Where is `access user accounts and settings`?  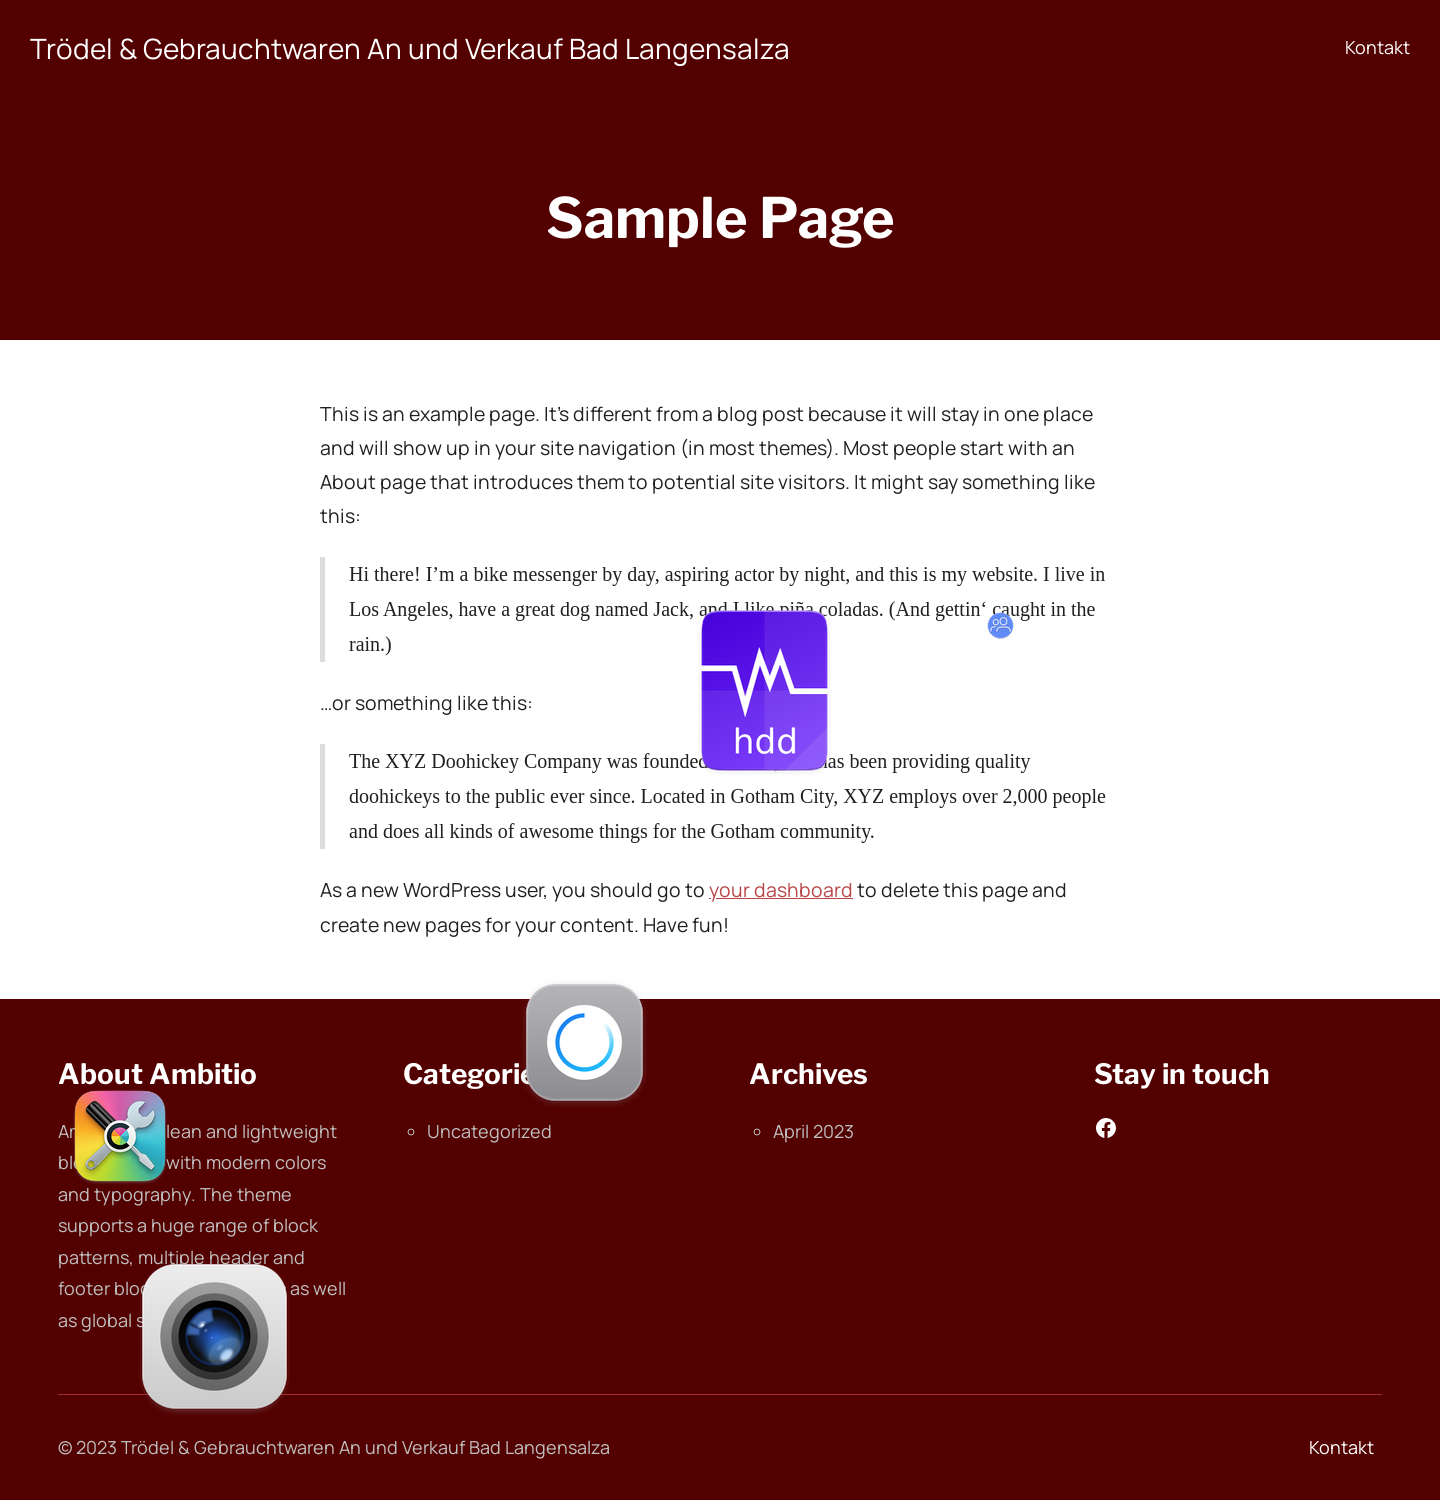 access user accounts and settings is located at coordinates (1000, 625).